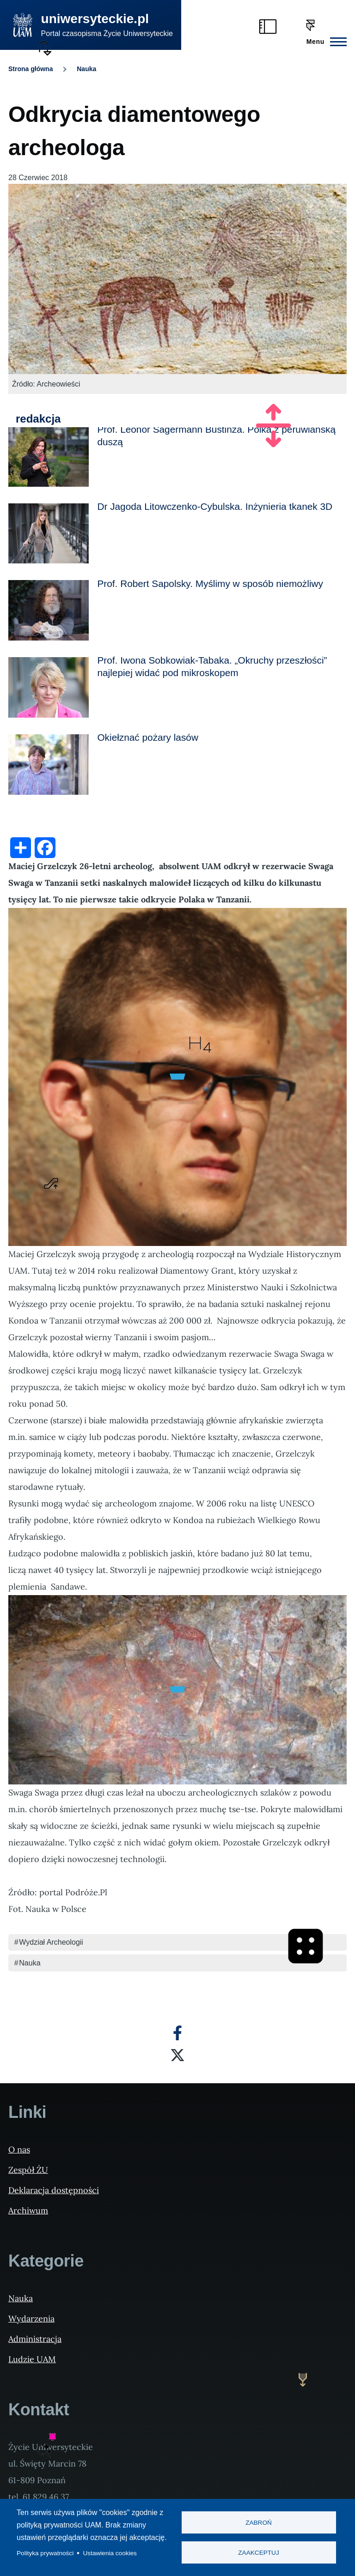 This screenshot has width=355, height=2576. Describe the element at coordinates (51, 1183) in the screenshot. I see `indicates escalator going up` at that location.